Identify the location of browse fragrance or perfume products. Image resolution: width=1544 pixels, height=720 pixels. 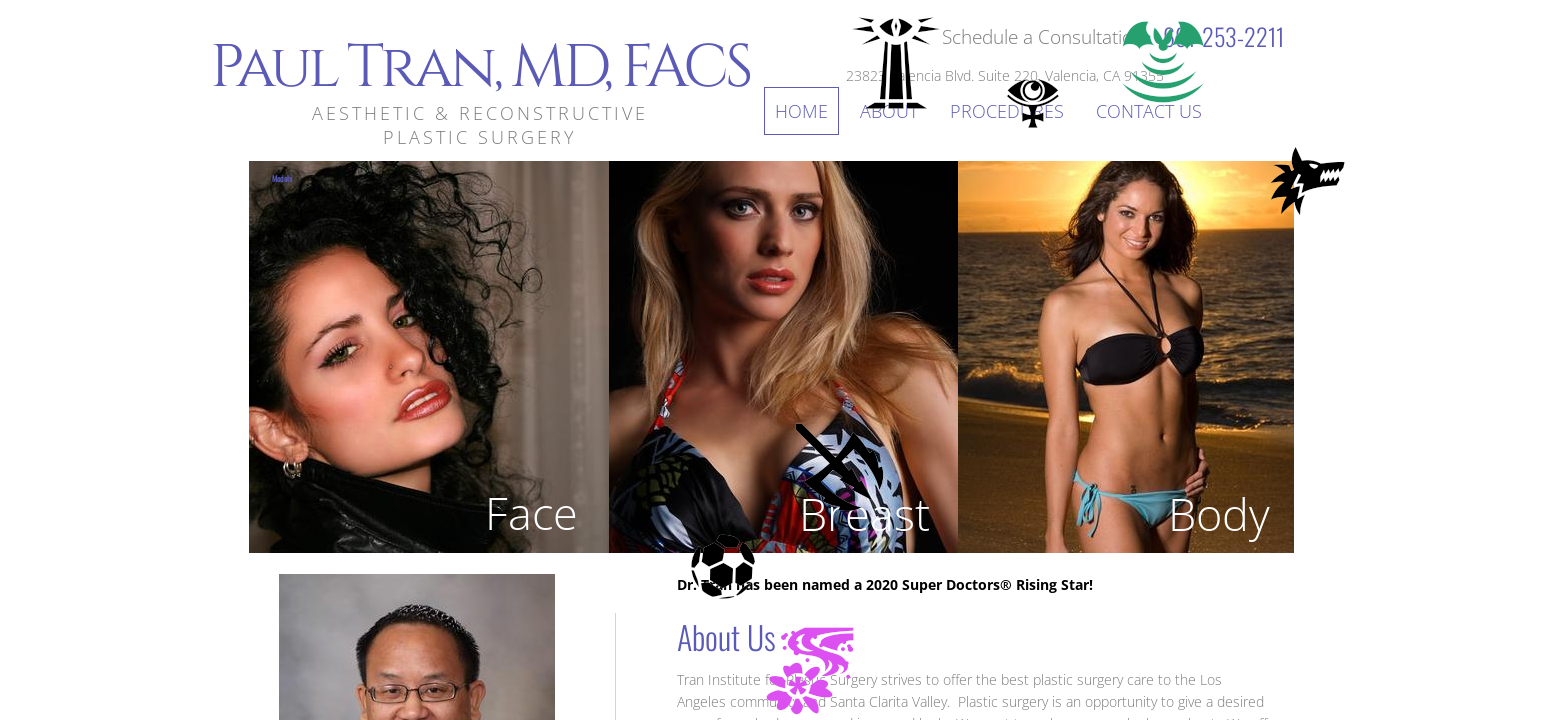
(810, 671).